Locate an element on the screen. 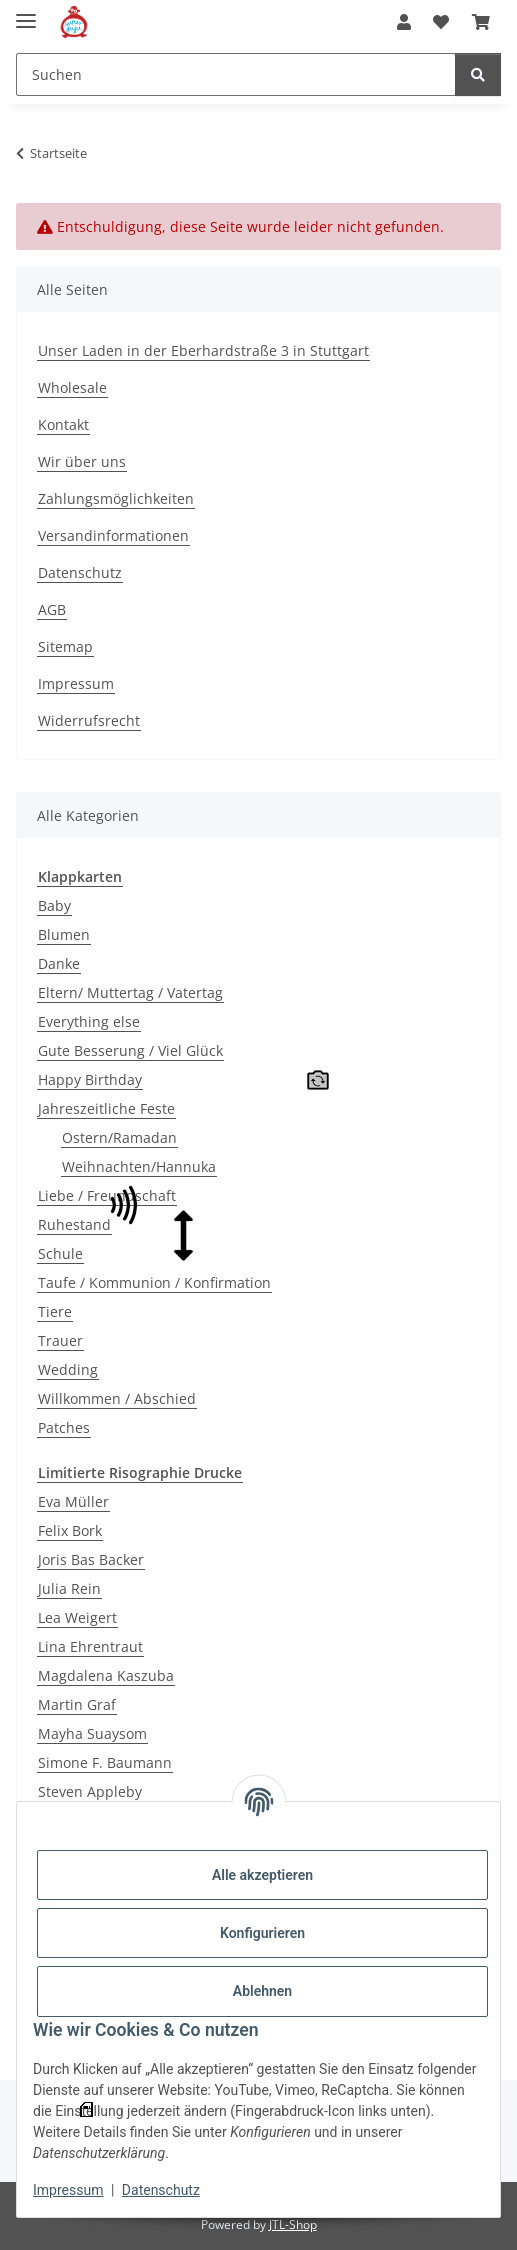 This screenshot has height=2250, width=517. access external storage or sd card is located at coordinates (86, 2109).